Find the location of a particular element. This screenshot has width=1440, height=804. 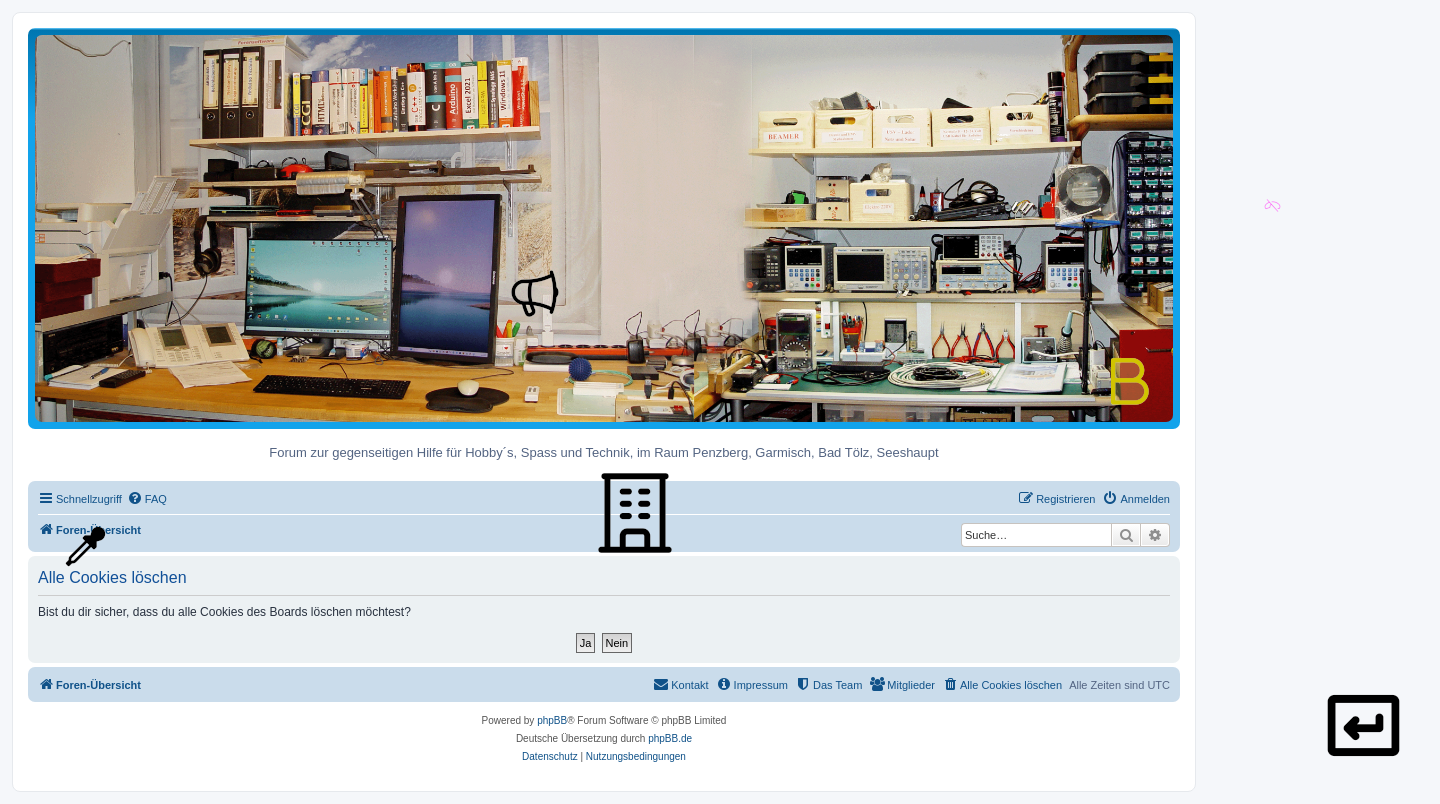

end or decline a phone call is located at coordinates (1272, 205).